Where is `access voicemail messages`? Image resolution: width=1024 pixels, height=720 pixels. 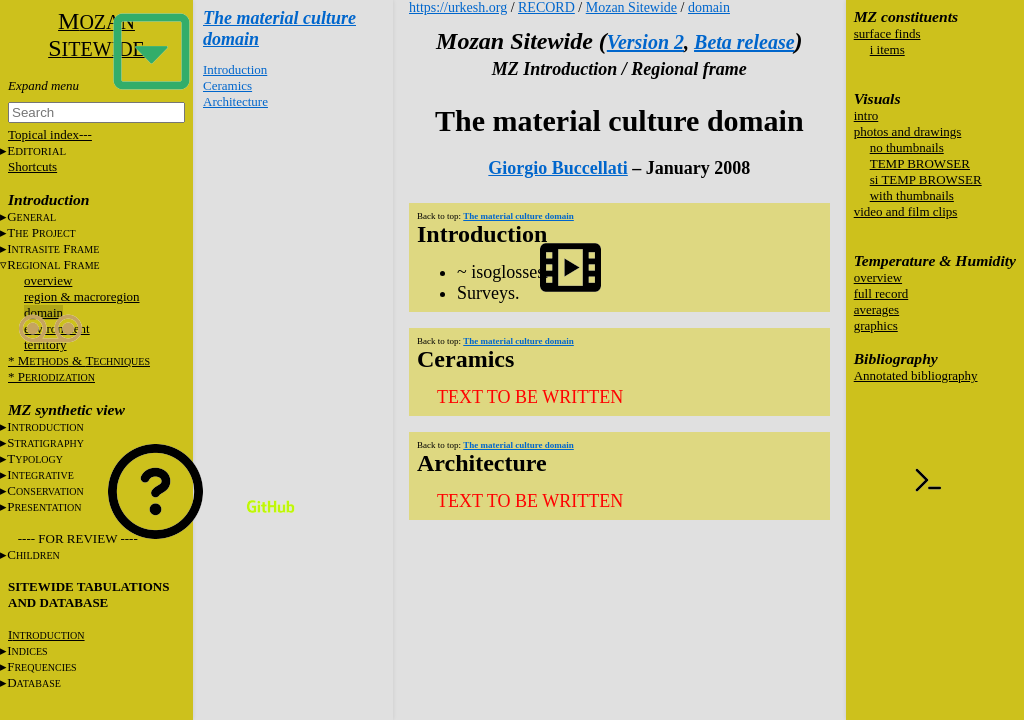 access voicemail messages is located at coordinates (50, 328).